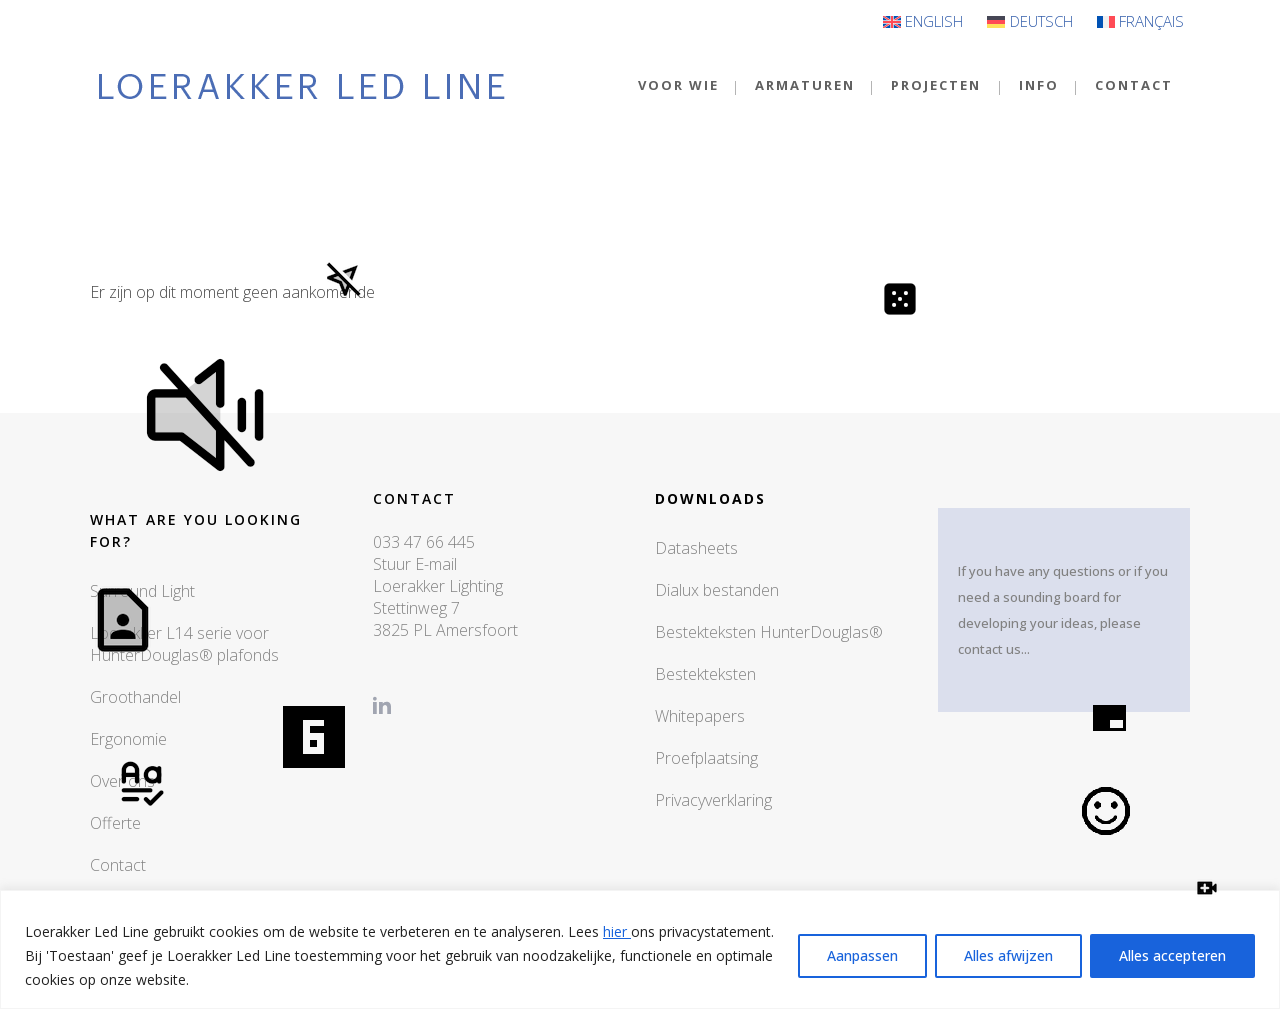 This screenshot has height=1009, width=1280. What do you see at coordinates (1207, 888) in the screenshot?
I see `start a new video call` at bounding box center [1207, 888].